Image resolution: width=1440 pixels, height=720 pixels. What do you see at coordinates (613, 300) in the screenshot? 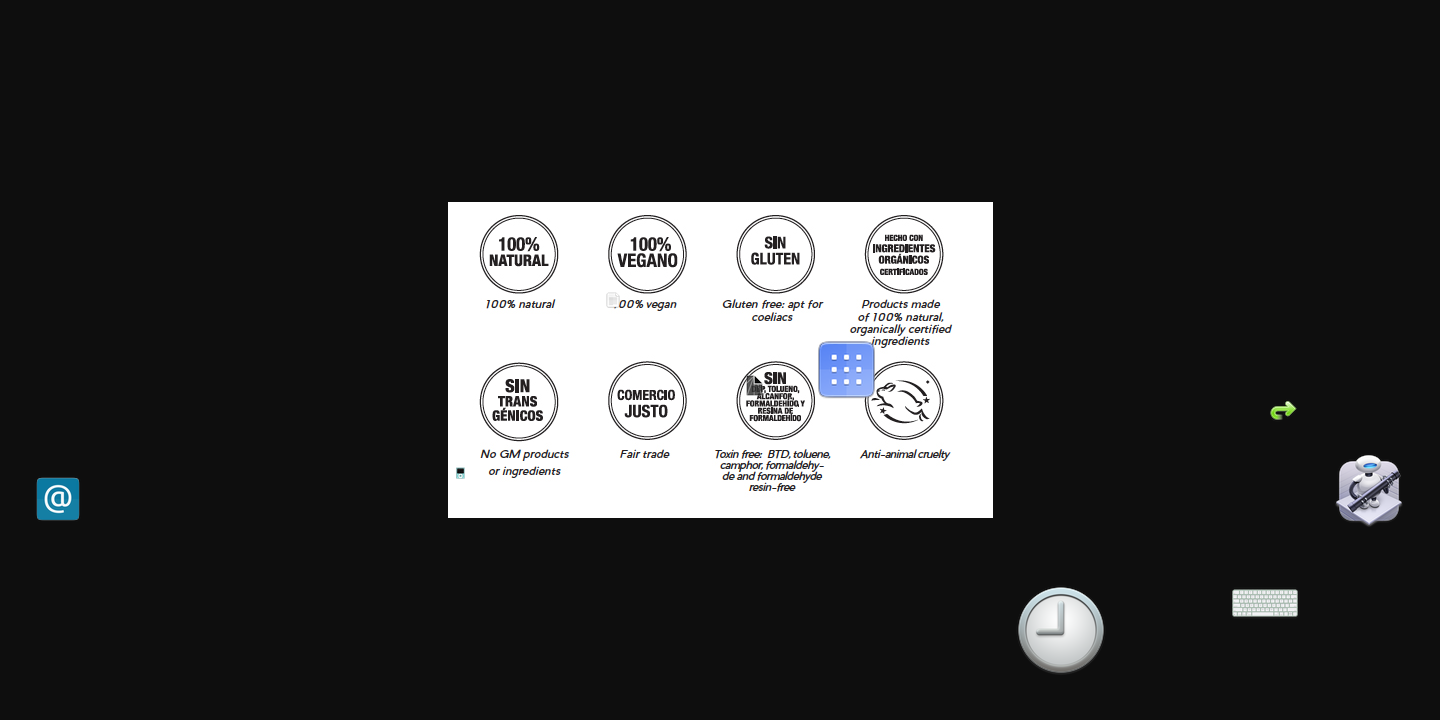
I see `a configuration file associated with wine (windows compatibility layer)` at bounding box center [613, 300].